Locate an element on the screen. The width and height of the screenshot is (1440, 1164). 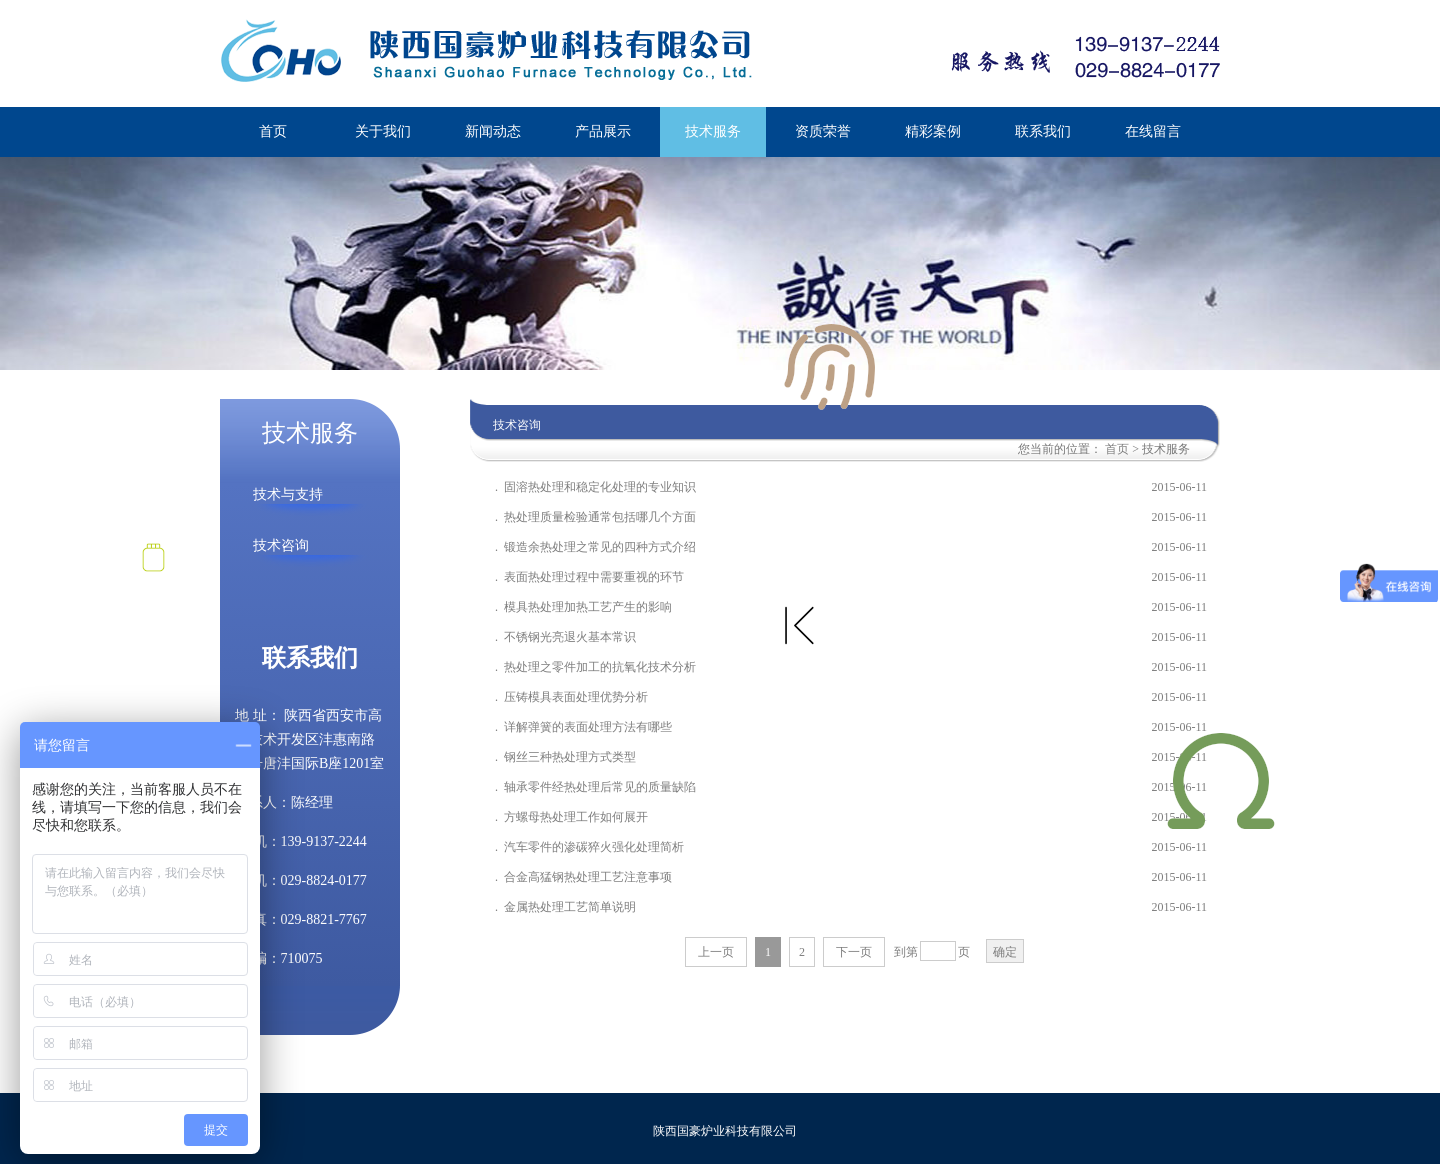
navigate to the beginning or first item is located at coordinates (798, 625).